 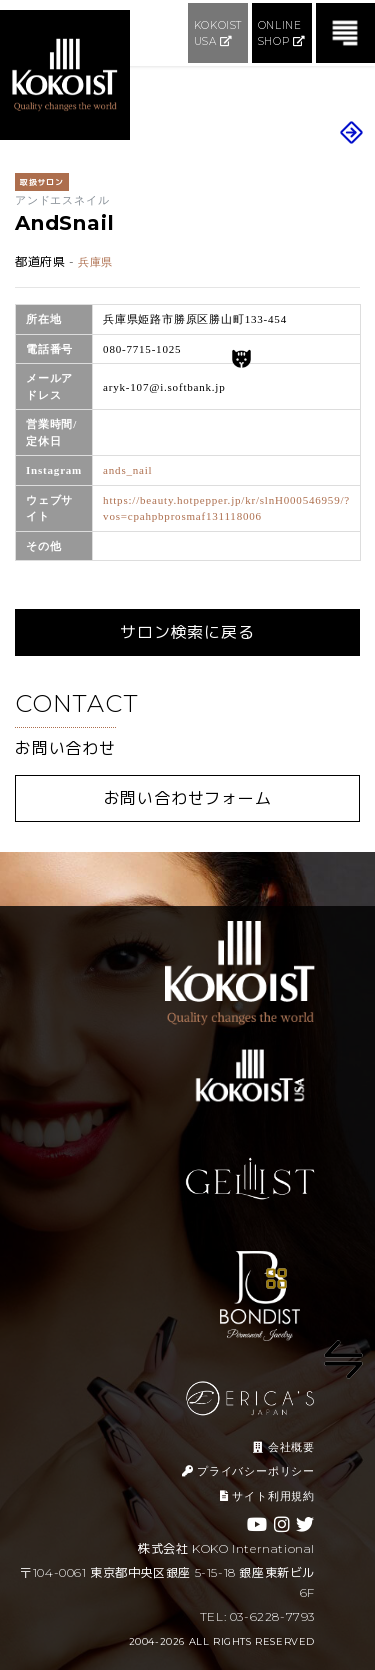 What do you see at coordinates (241, 358) in the screenshot?
I see `access pet-related features or settings` at bounding box center [241, 358].